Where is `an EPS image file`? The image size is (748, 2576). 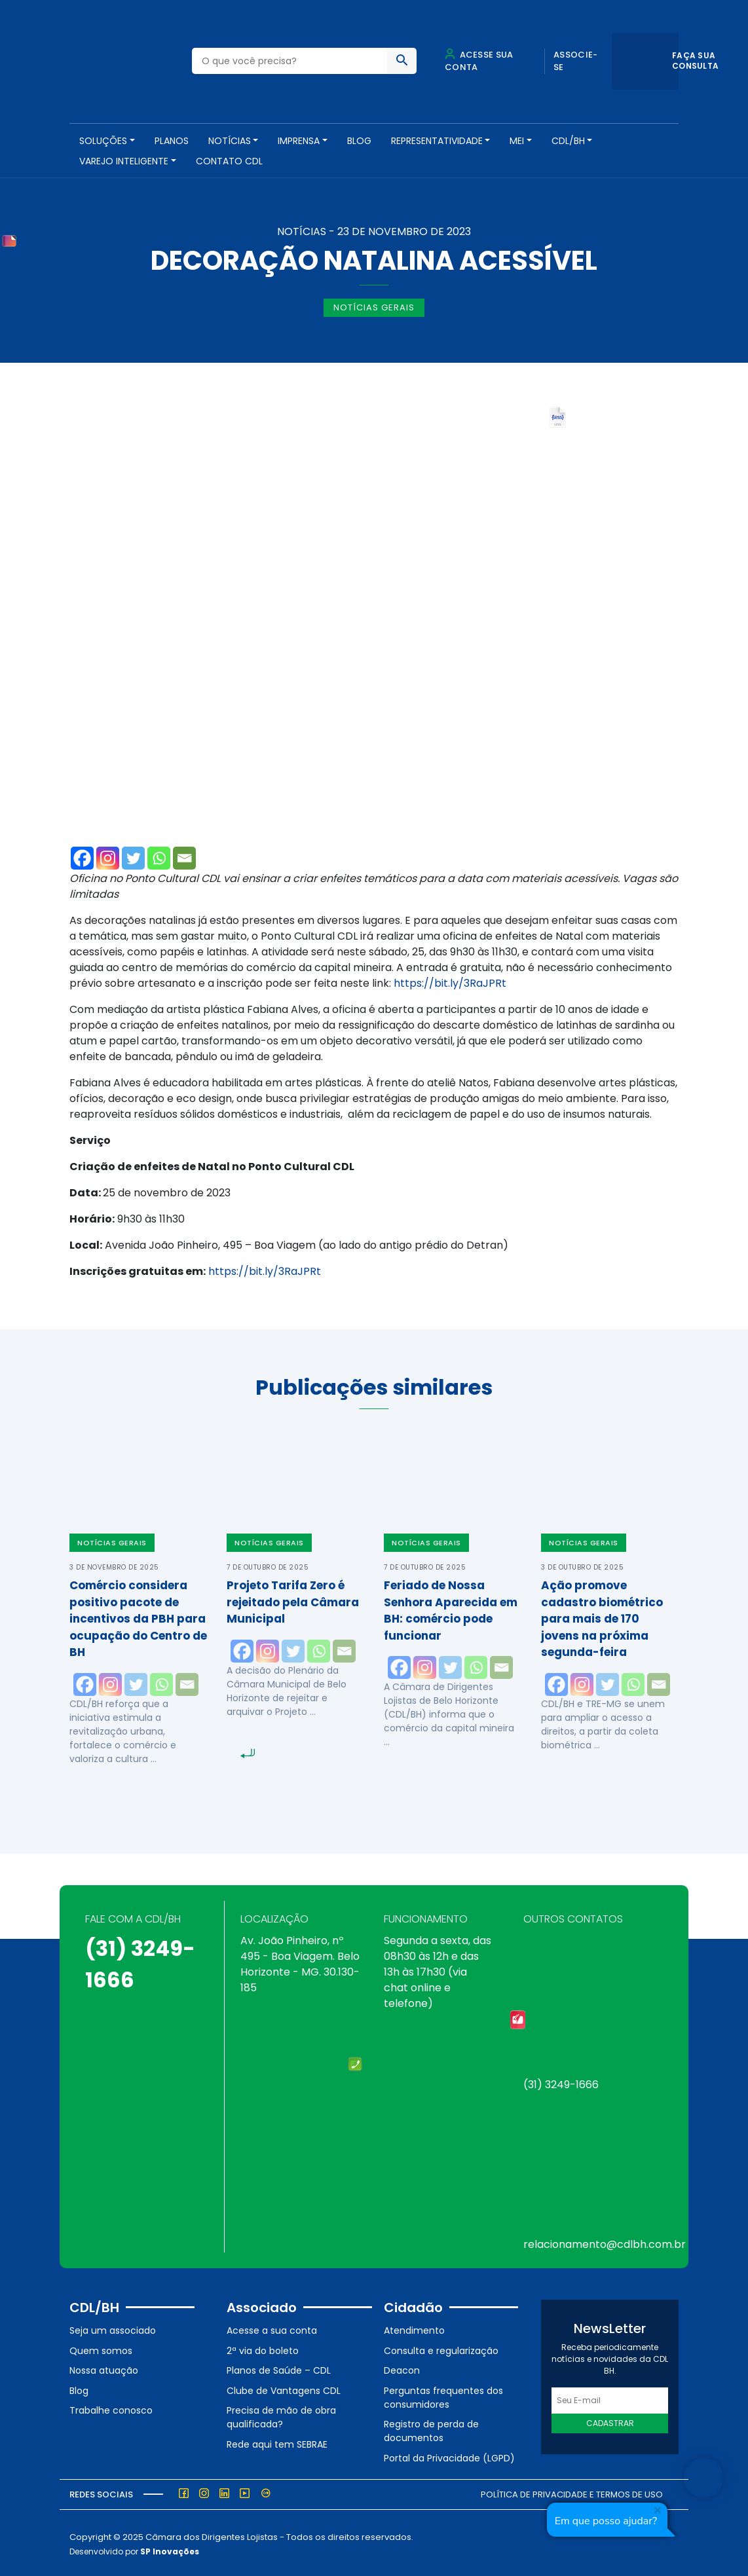 an EPS image file is located at coordinates (517, 2019).